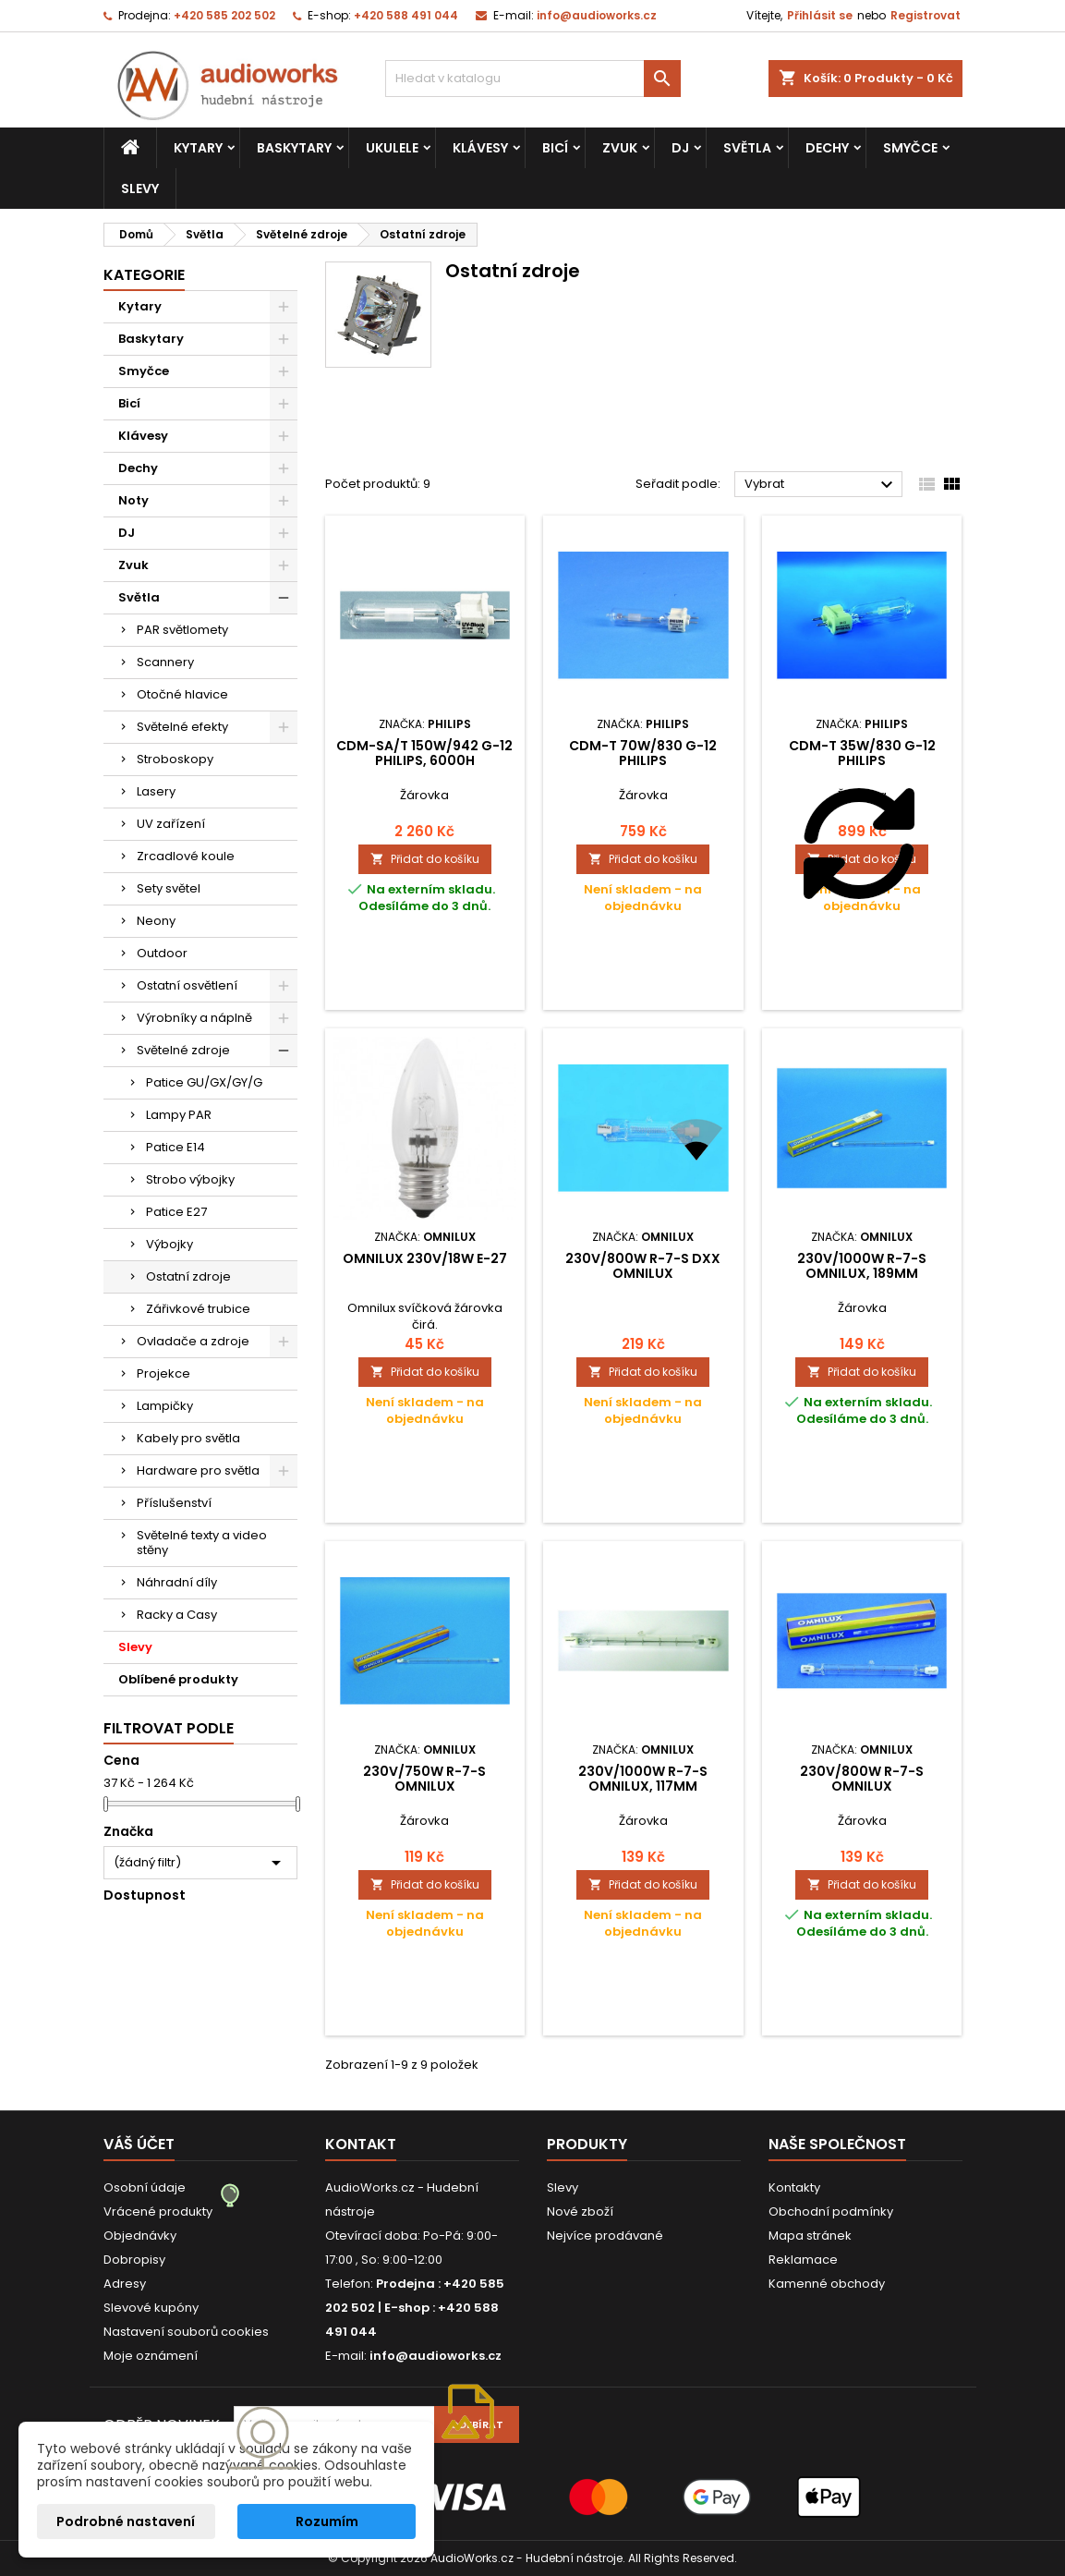 This screenshot has width=1065, height=2576. Describe the element at coordinates (262, 2440) in the screenshot. I see `enable webcam or video camera` at that location.